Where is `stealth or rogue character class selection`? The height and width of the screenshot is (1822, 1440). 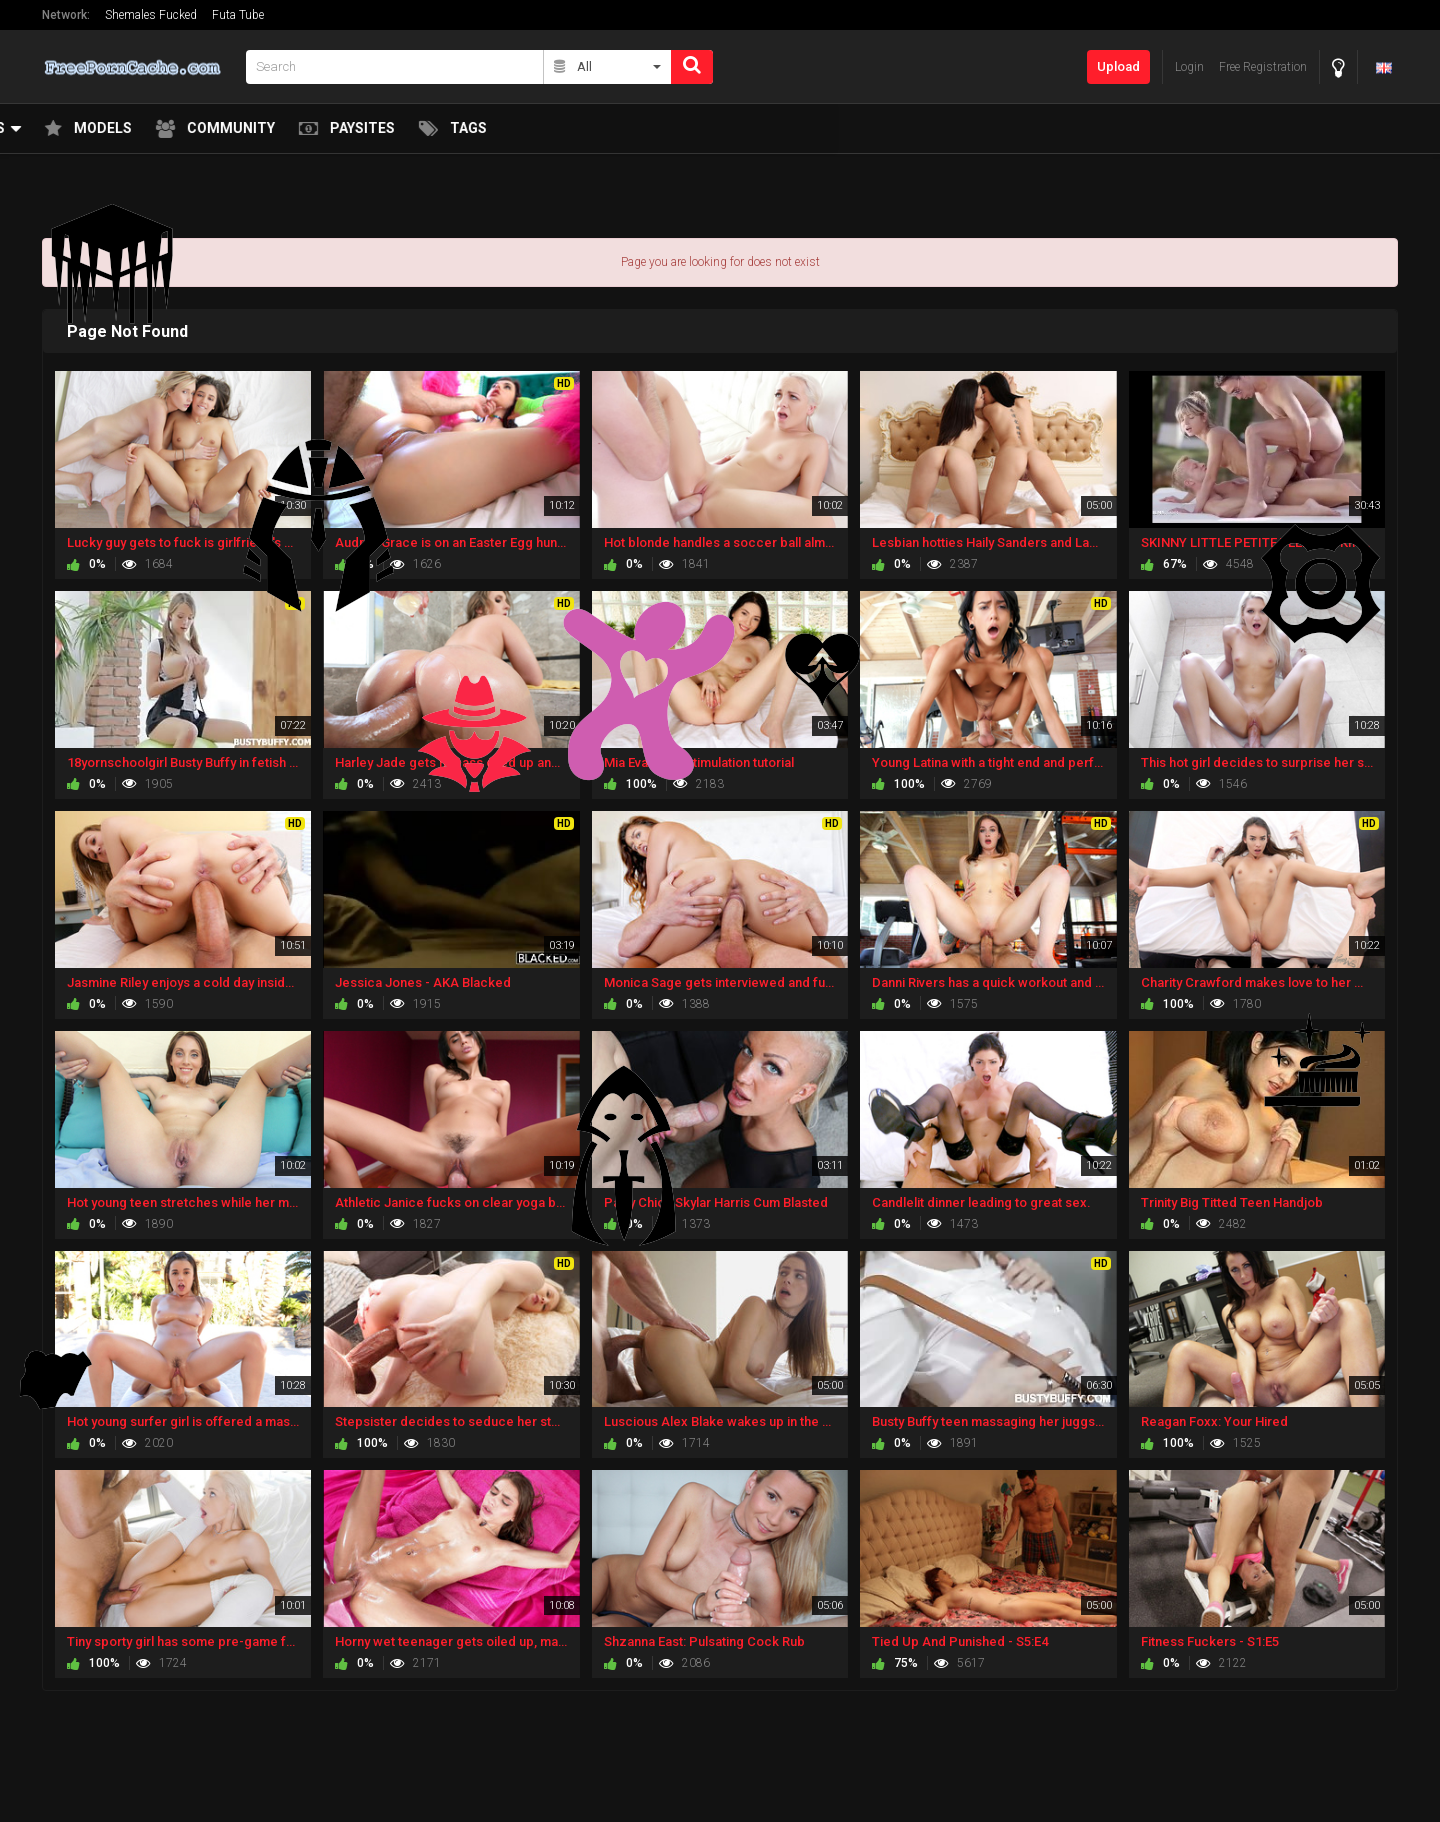 stealth or rogue character class selection is located at coordinates (624, 1156).